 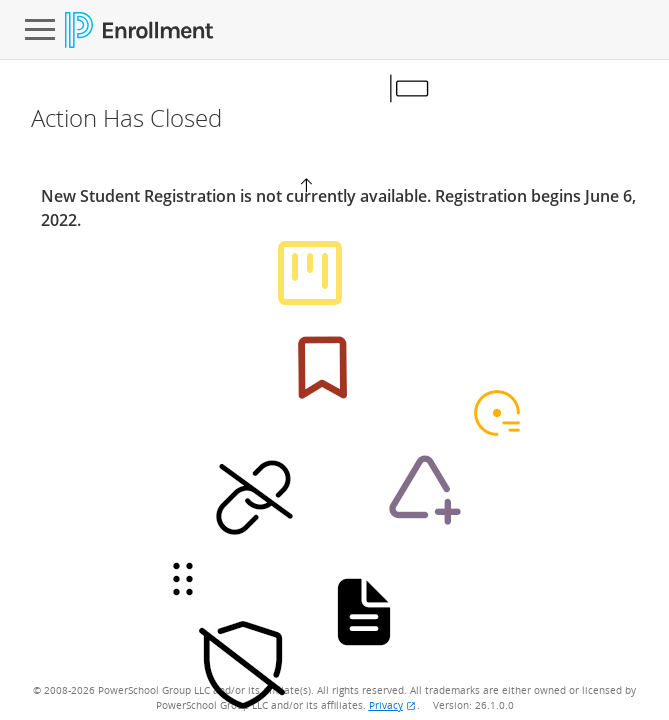 I want to click on save this item for later, so click(x=322, y=367).